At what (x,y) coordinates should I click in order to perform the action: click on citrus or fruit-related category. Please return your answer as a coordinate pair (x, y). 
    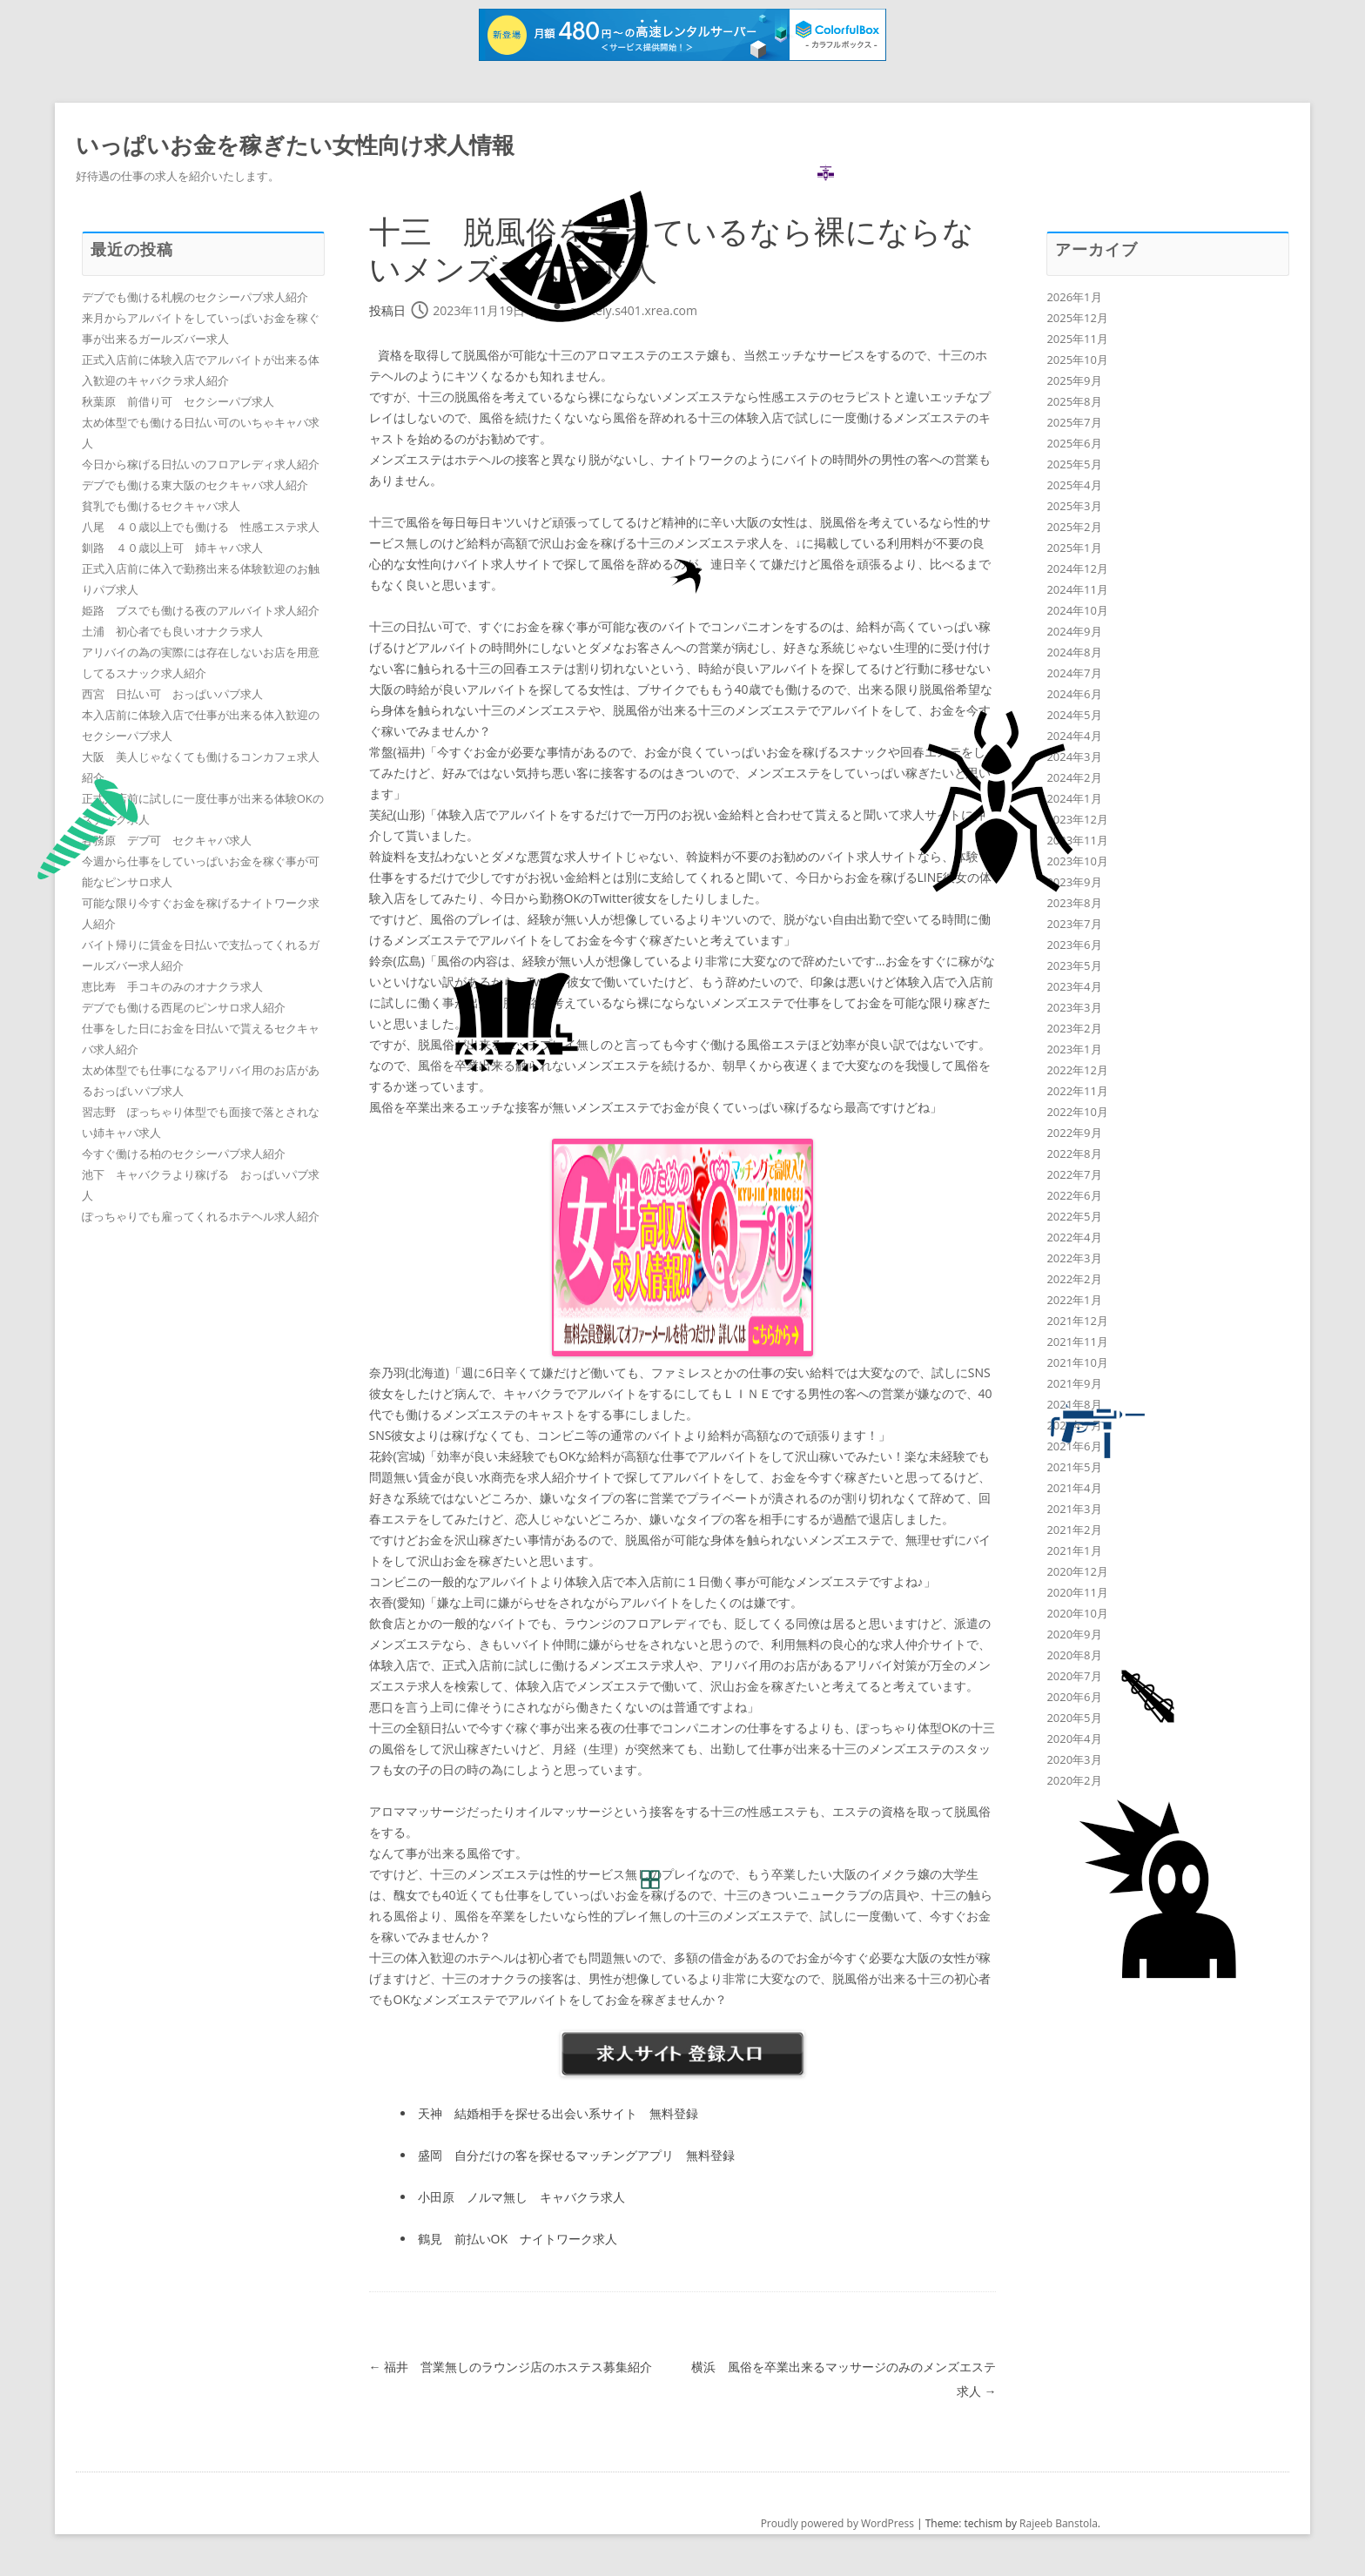
    Looking at the image, I should click on (566, 256).